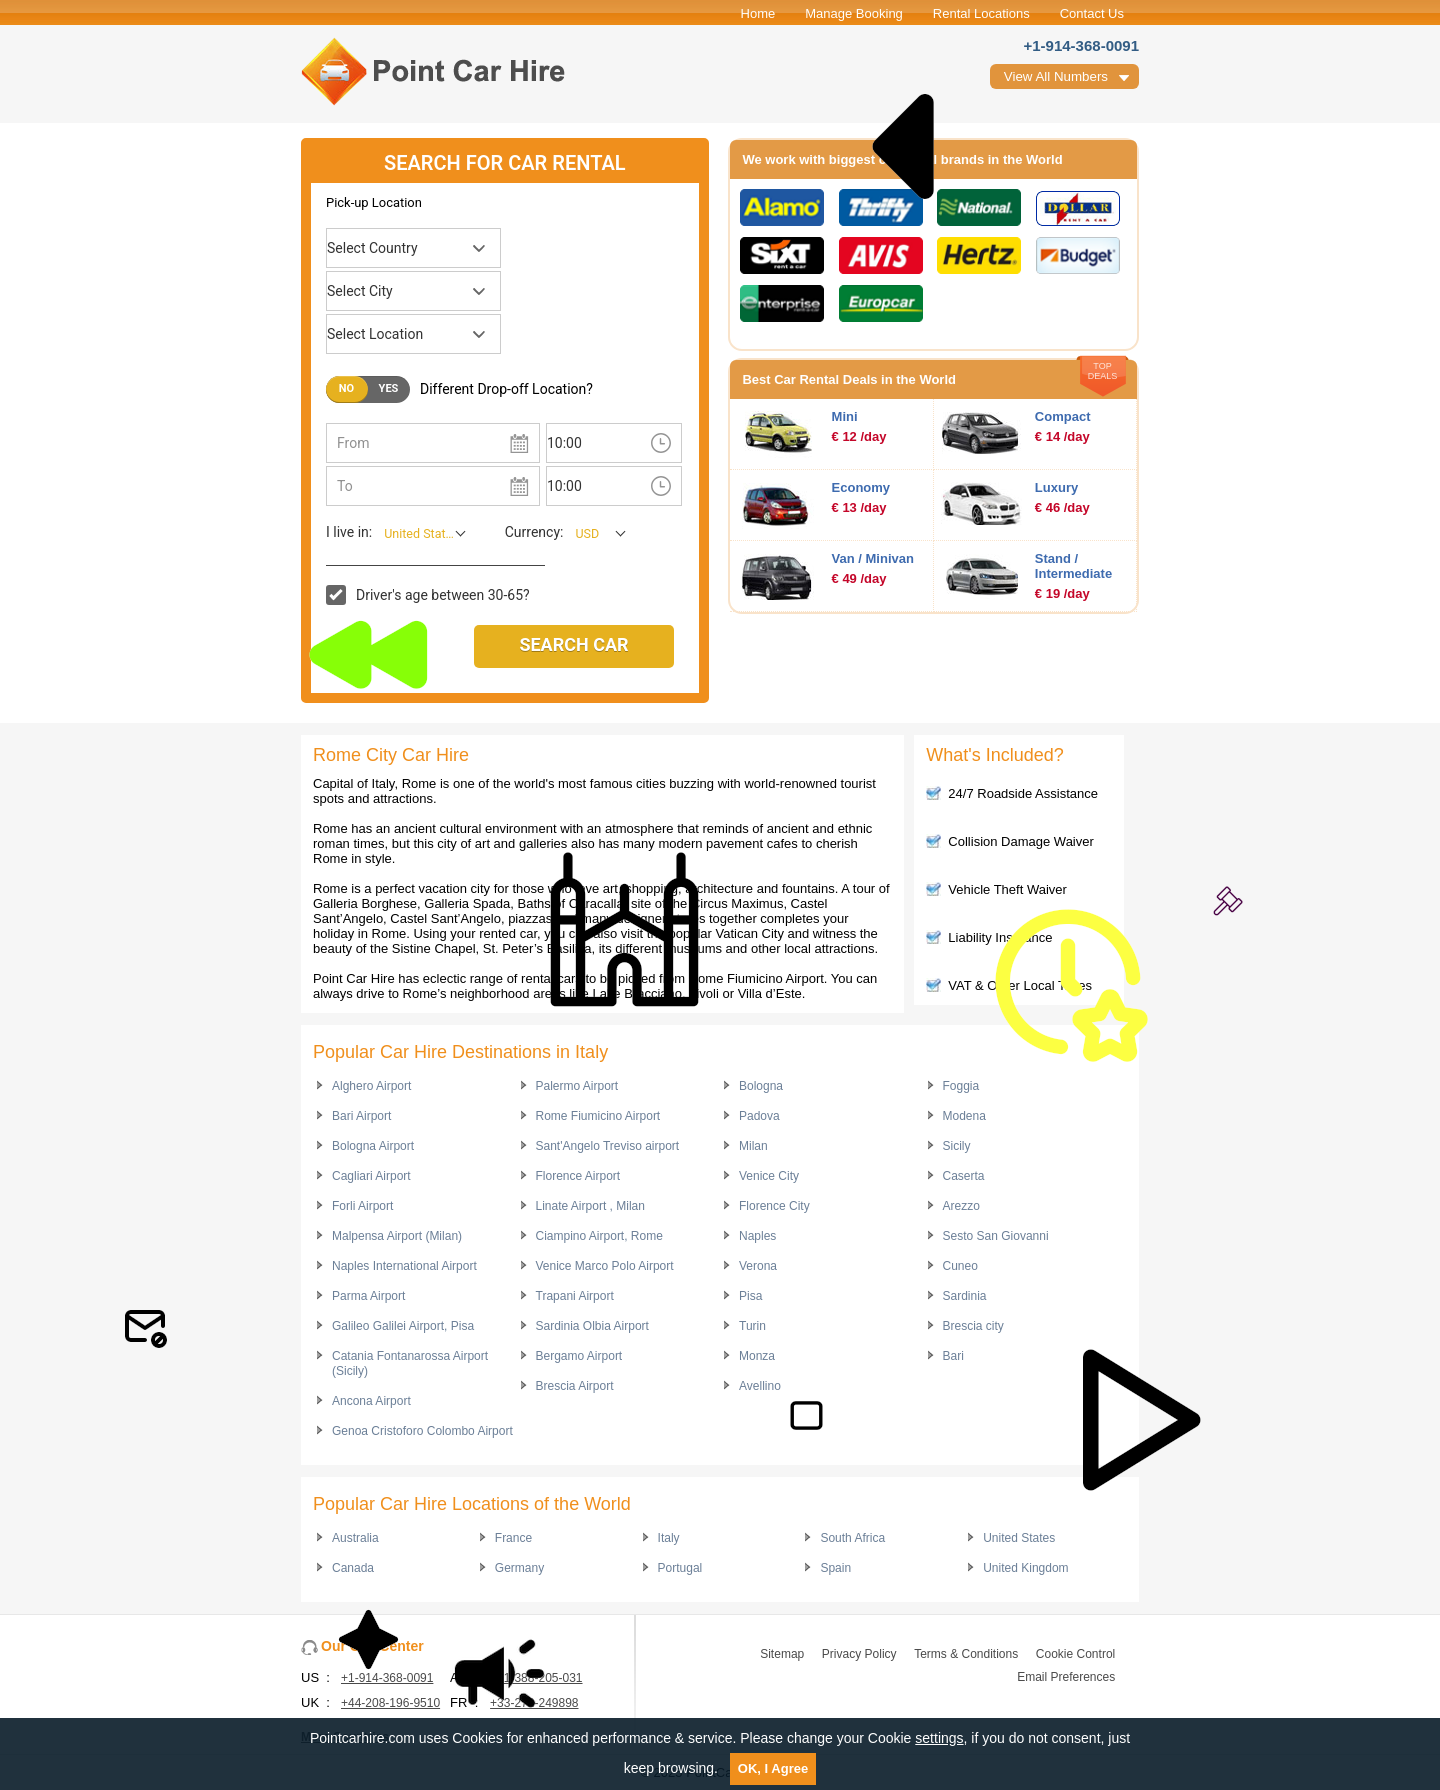 The height and width of the screenshot is (1790, 1440). What do you see at coordinates (499, 1673) in the screenshot?
I see `view announcements or notifications` at bounding box center [499, 1673].